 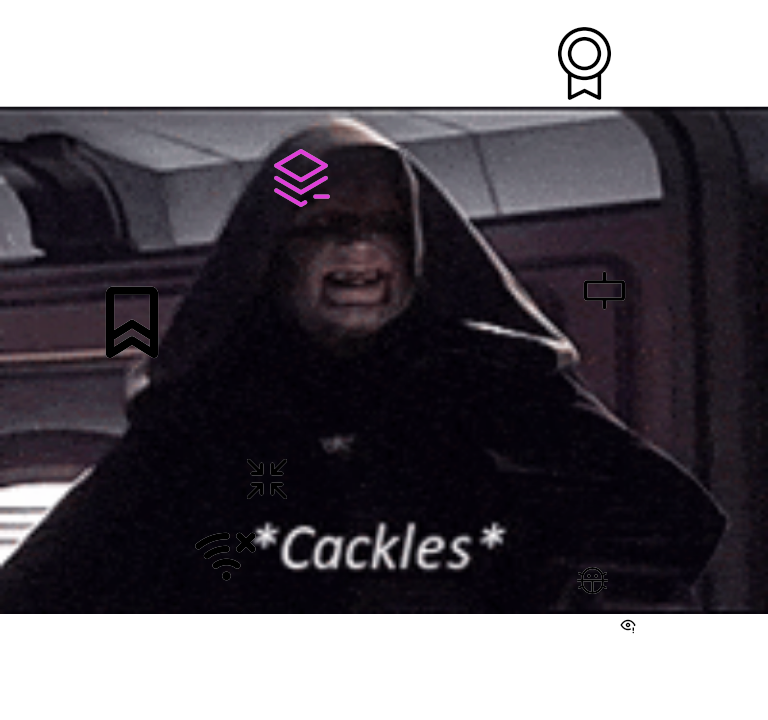 What do you see at coordinates (301, 178) in the screenshot?
I see `remove a layer from the stack` at bounding box center [301, 178].